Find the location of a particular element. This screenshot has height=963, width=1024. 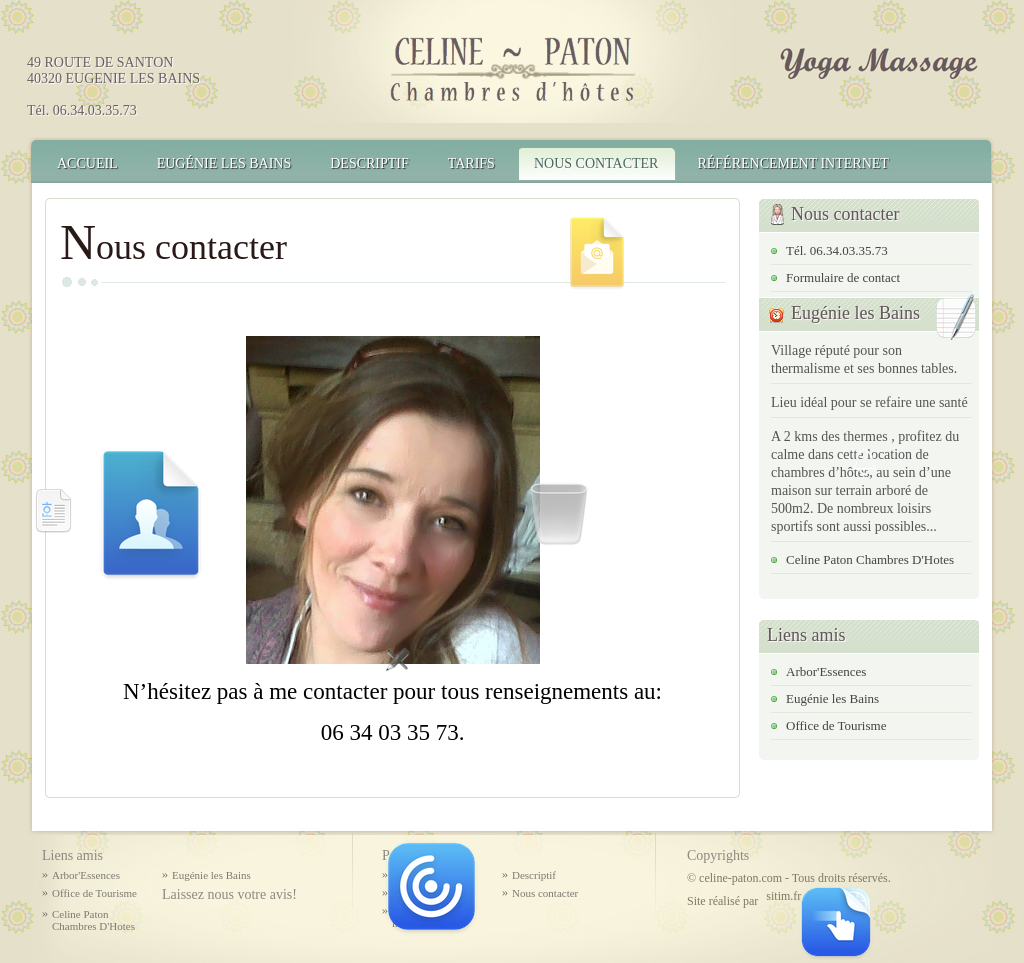

hancom hangul word processor document file is located at coordinates (53, 510).